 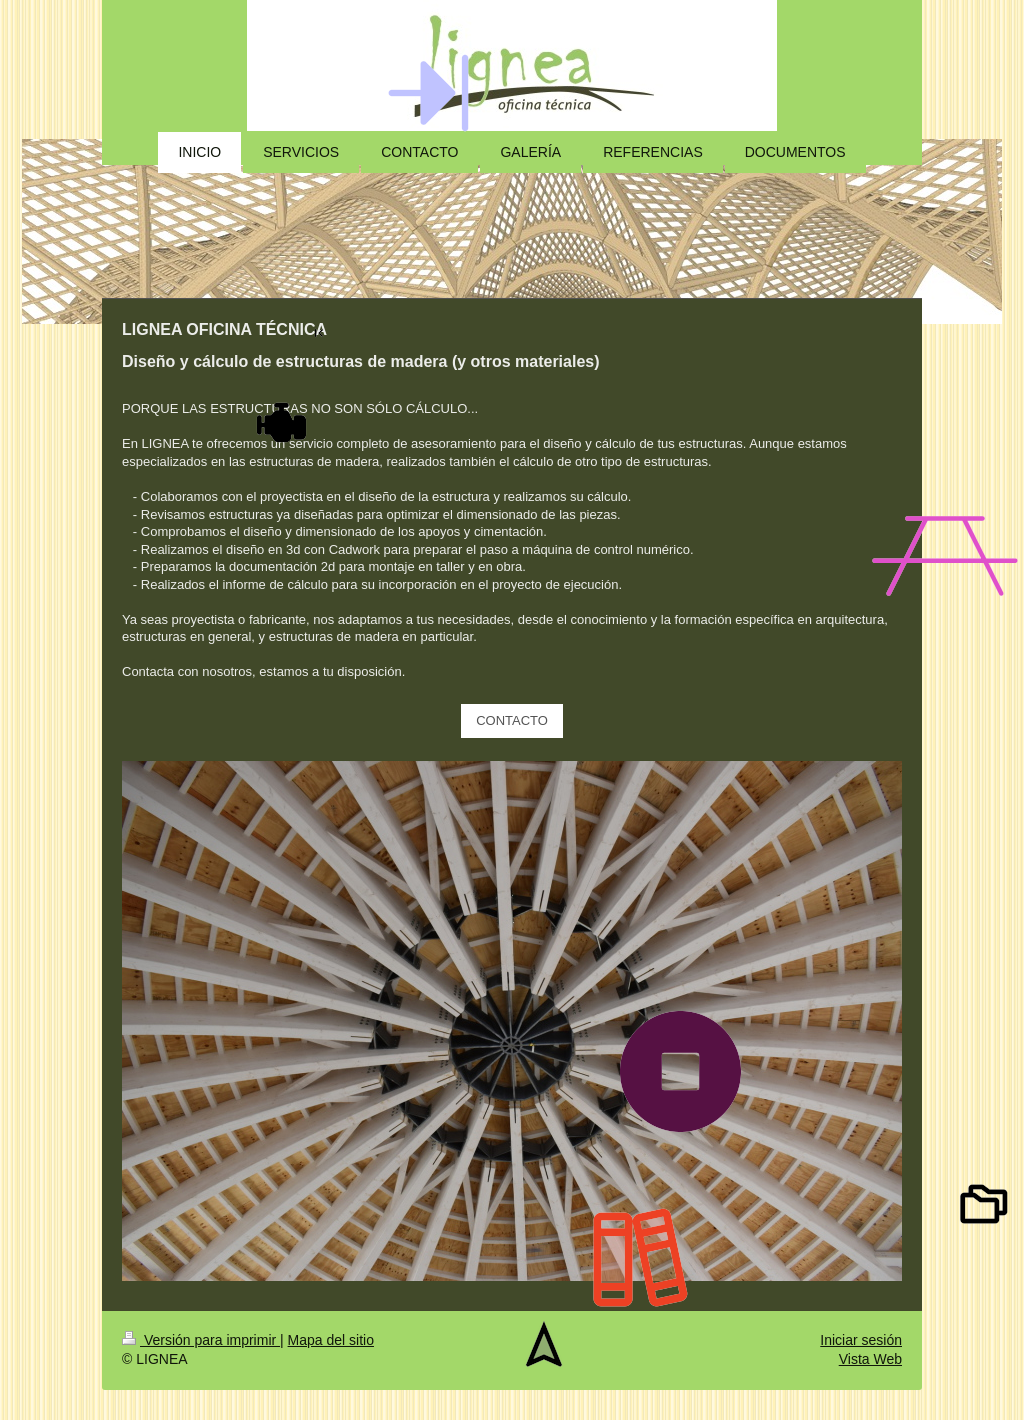 What do you see at coordinates (319, 333) in the screenshot?
I see `go to first page` at bounding box center [319, 333].